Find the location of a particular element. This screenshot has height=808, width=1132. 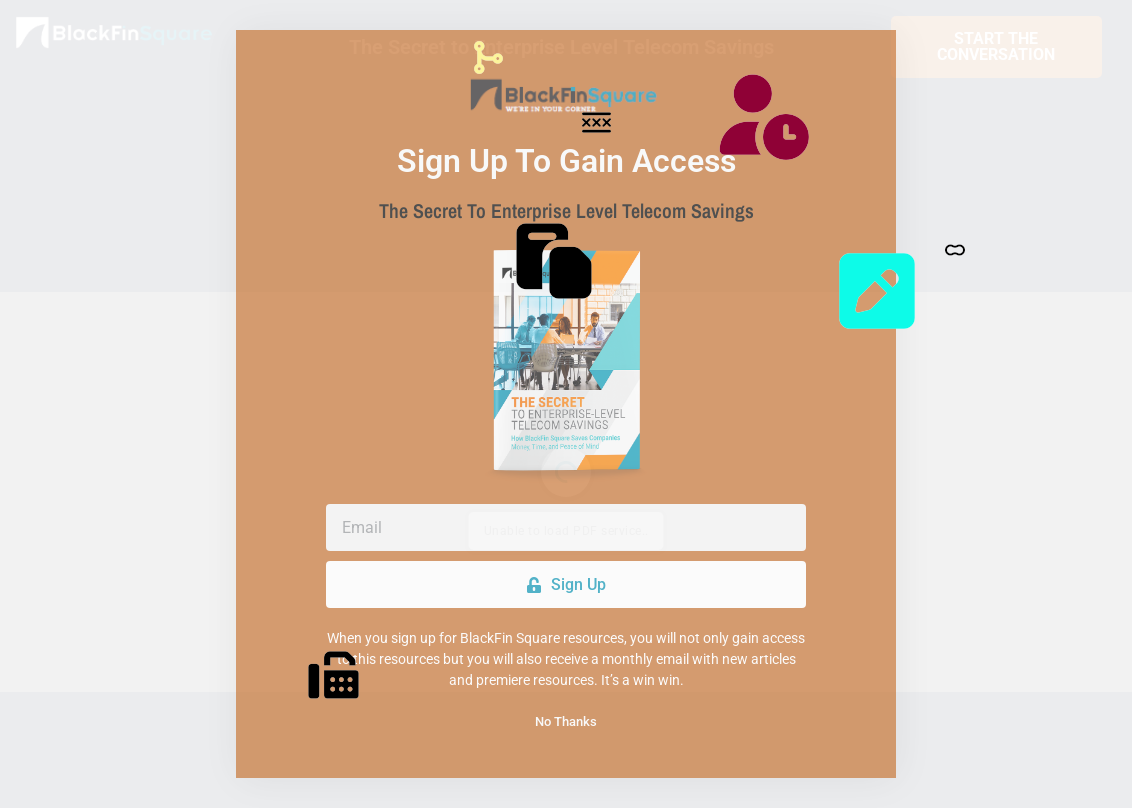

paste copied content from clipboard is located at coordinates (554, 261).